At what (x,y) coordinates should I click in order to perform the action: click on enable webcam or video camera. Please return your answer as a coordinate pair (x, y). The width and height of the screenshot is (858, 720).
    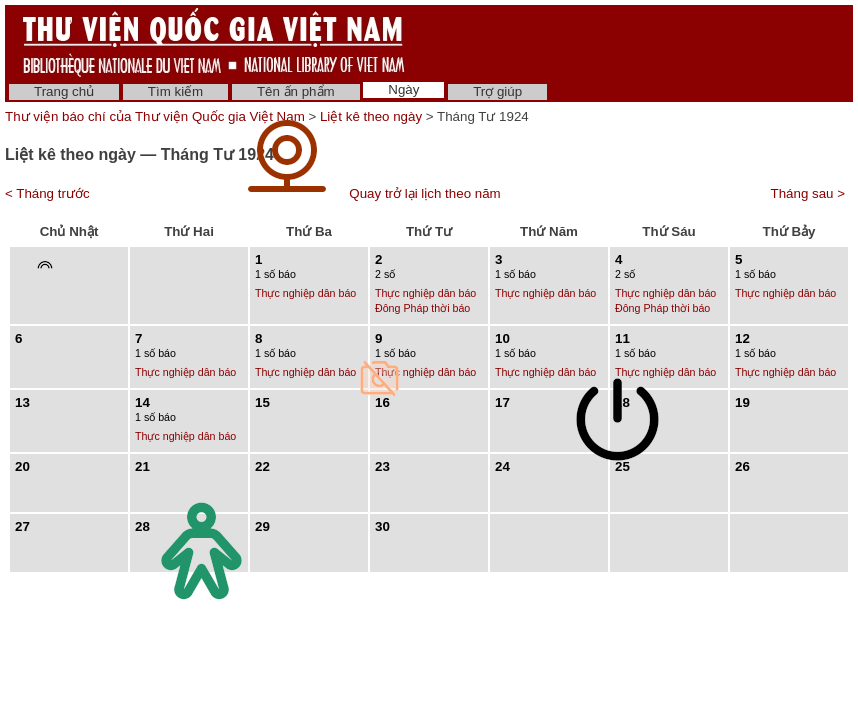
    Looking at the image, I should click on (287, 159).